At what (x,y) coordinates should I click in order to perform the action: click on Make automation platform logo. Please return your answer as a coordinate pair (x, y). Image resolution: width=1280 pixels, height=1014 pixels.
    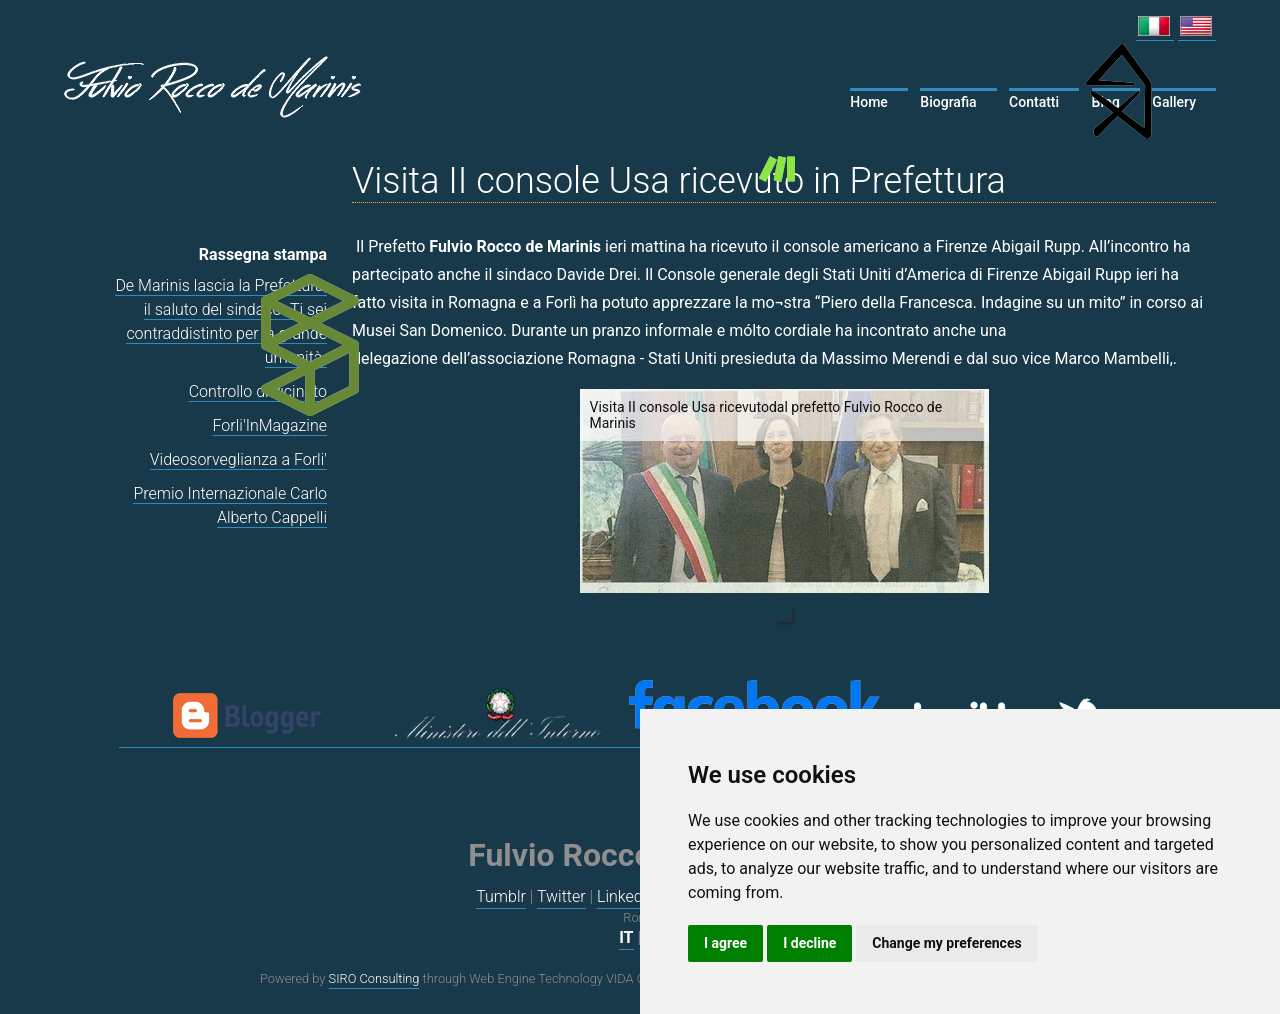
    Looking at the image, I should click on (777, 169).